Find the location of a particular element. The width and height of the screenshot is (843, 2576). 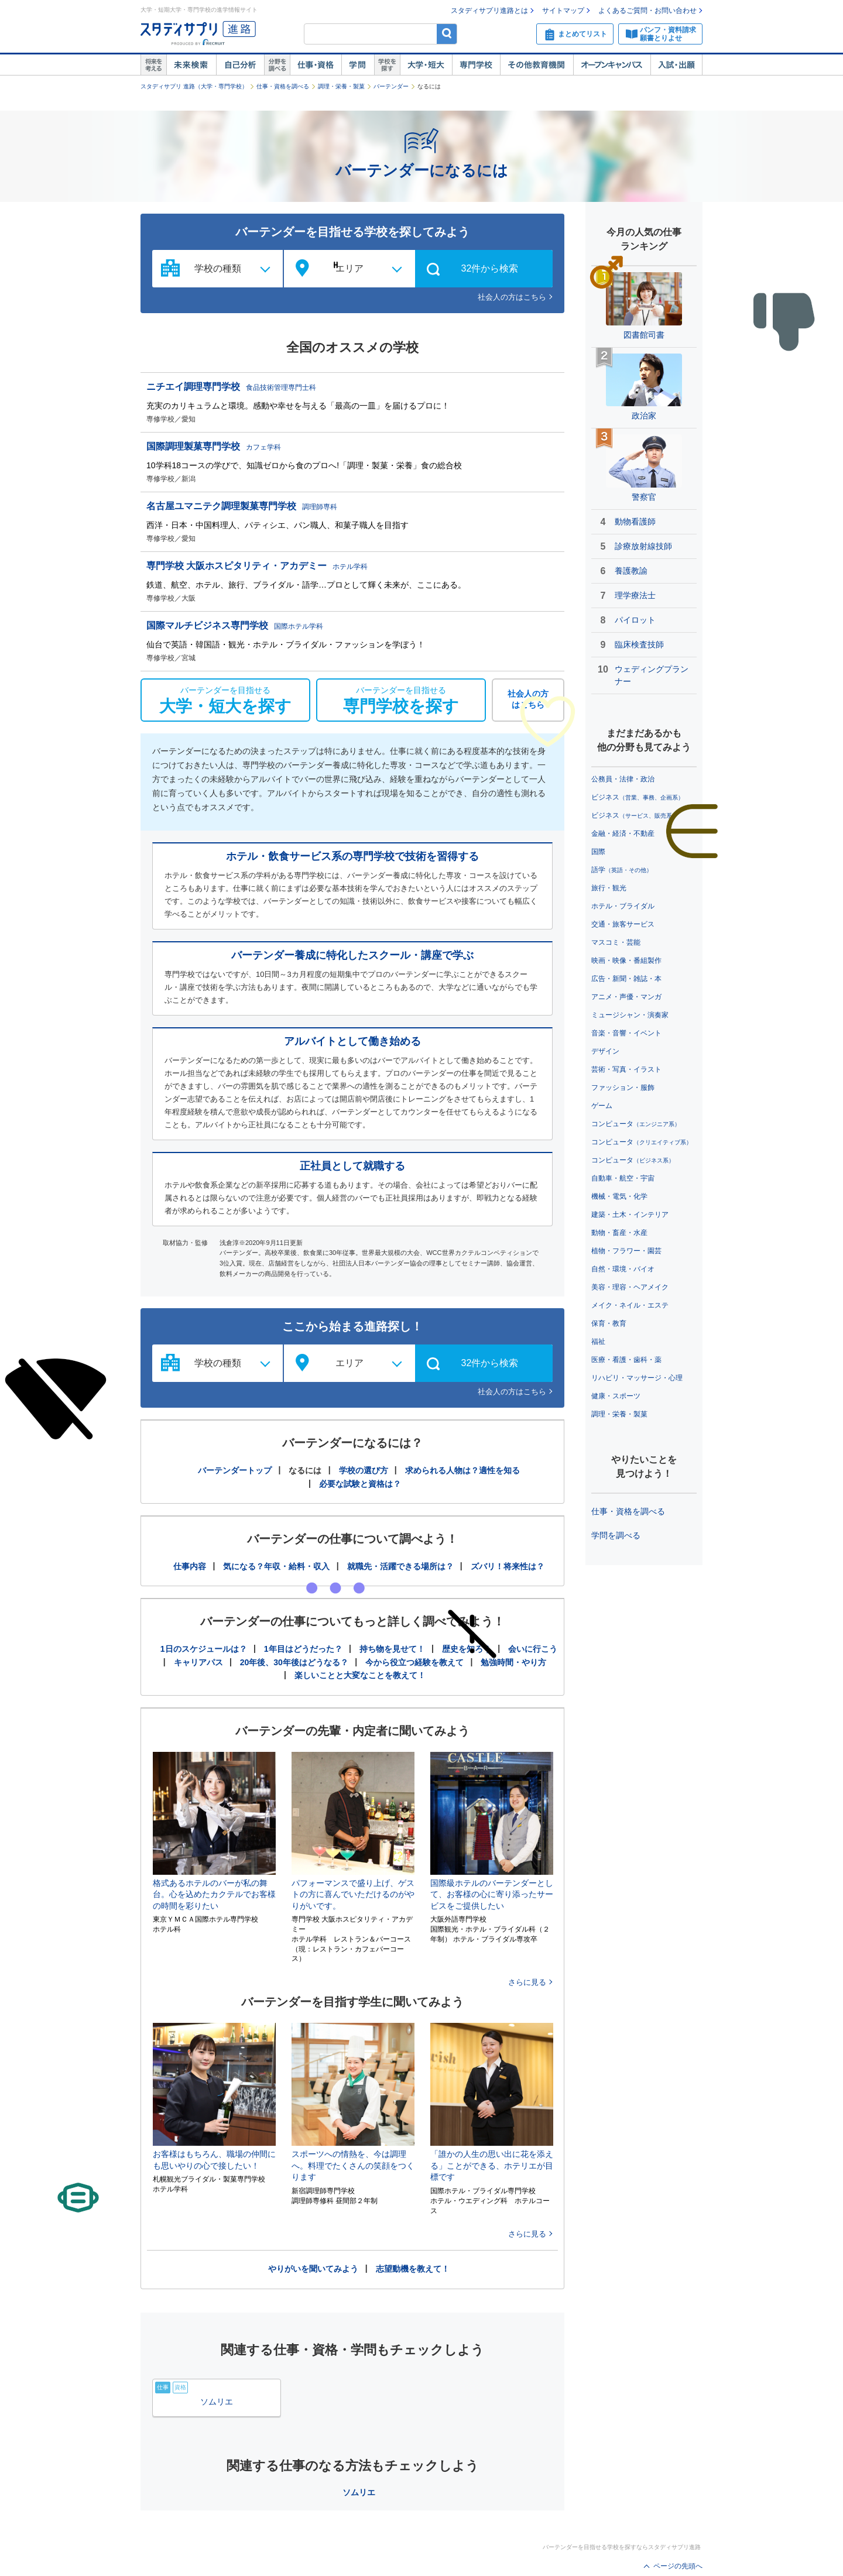

indicates androgynous or non-binary gender identity is located at coordinates (607, 271).